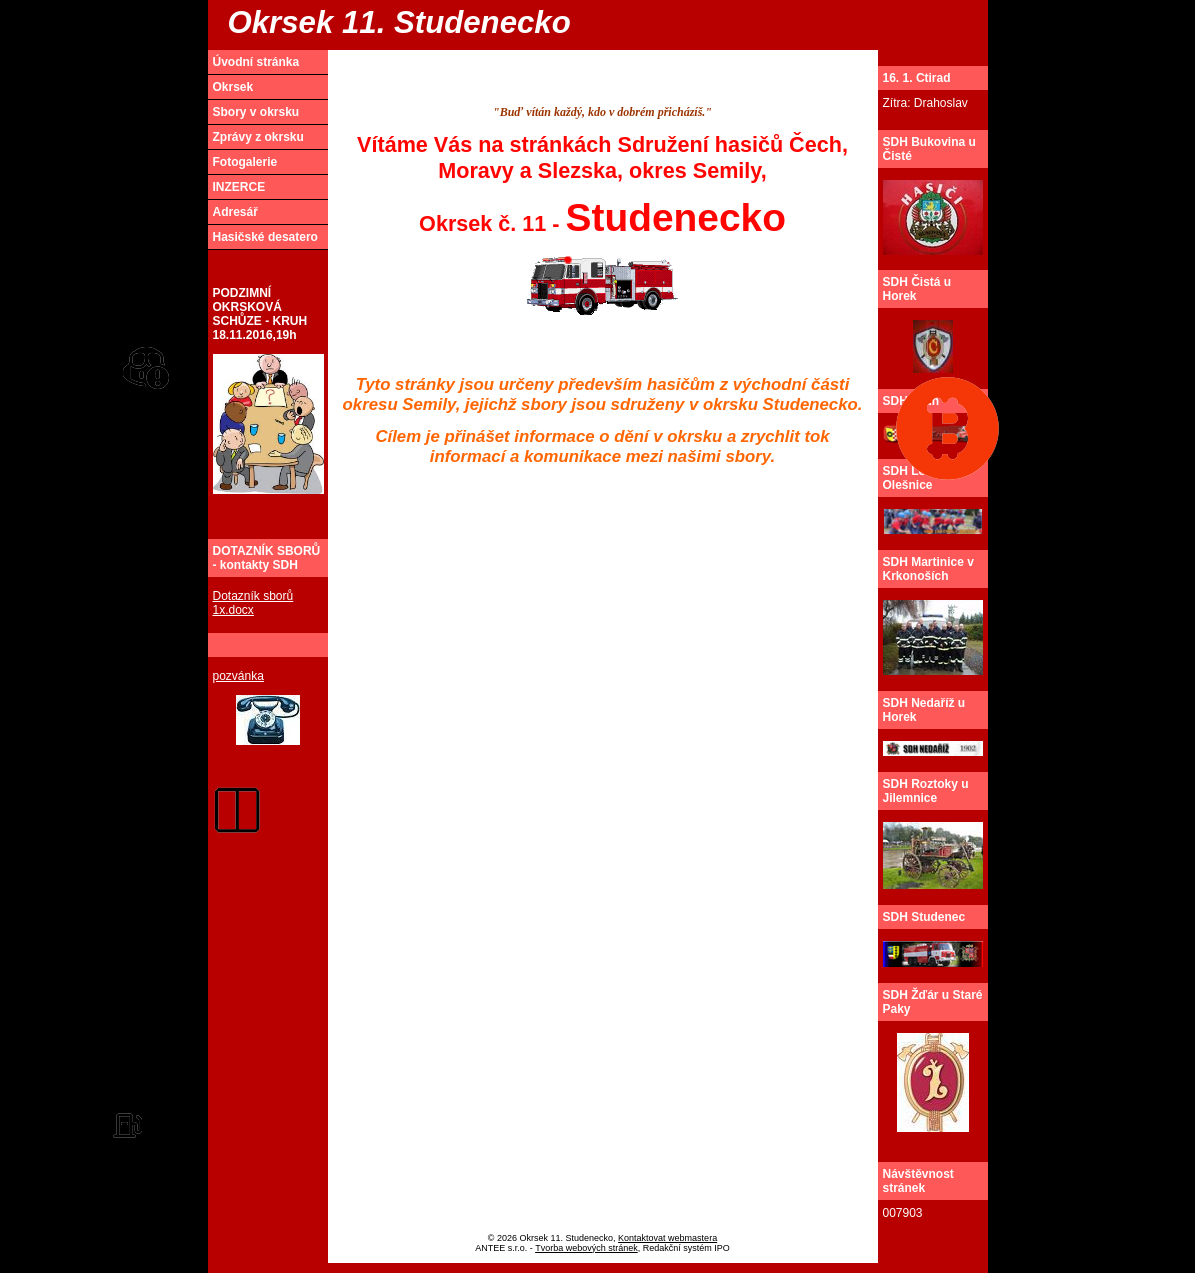 Image resolution: width=1195 pixels, height=1273 pixels. I want to click on indicates a warning or issue with GitHub Copilot, so click(146, 368).